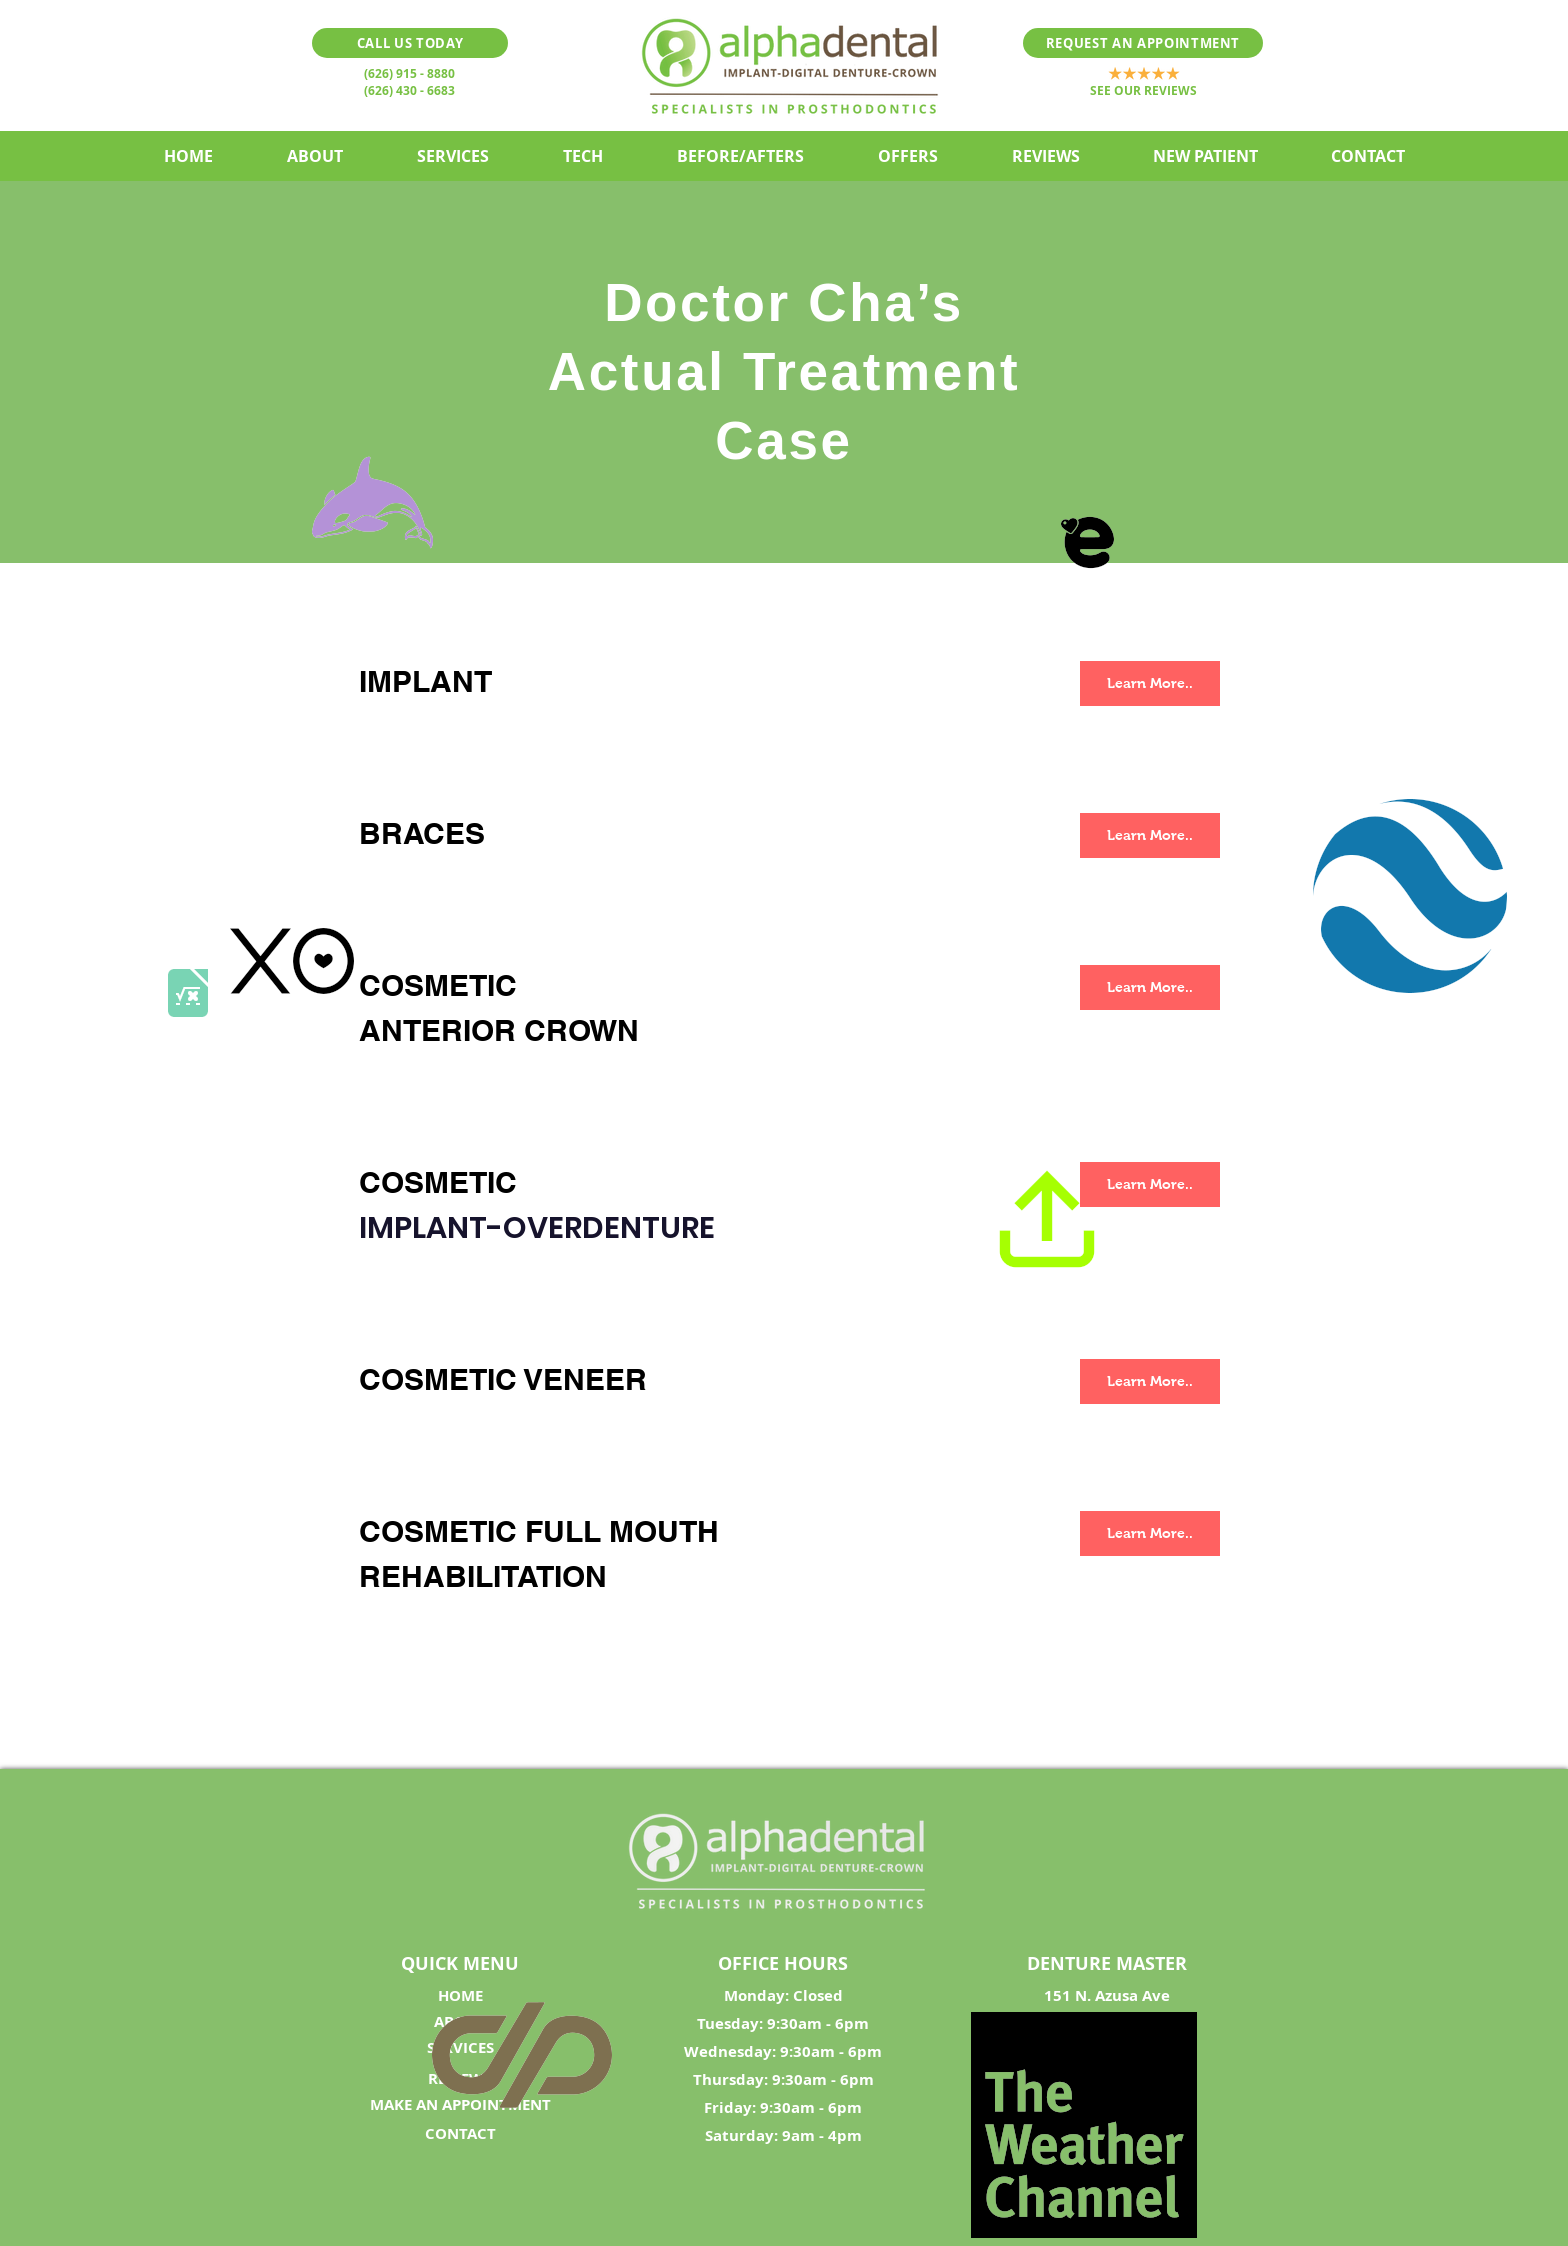 Image resolution: width=1568 pixels, height=2246 pixels. Describe the element at coordinates (1084, 2125) in the screenshot. I see `open the weather channel app` at that location.